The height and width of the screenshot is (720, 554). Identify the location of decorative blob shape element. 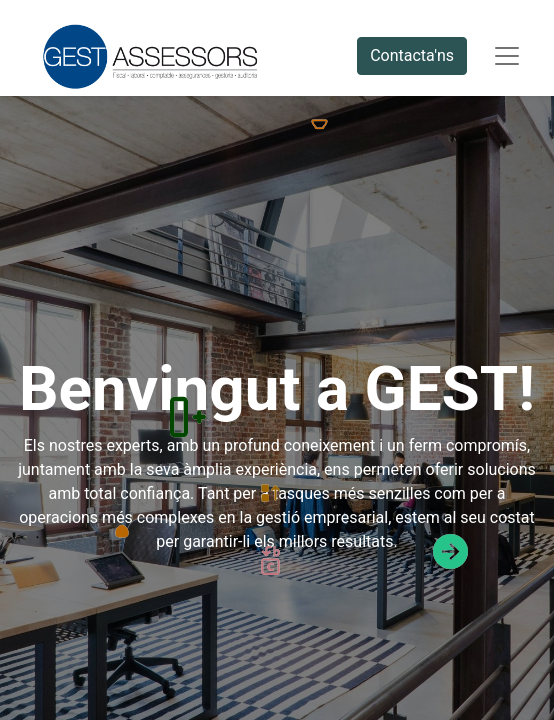
(122, 531).